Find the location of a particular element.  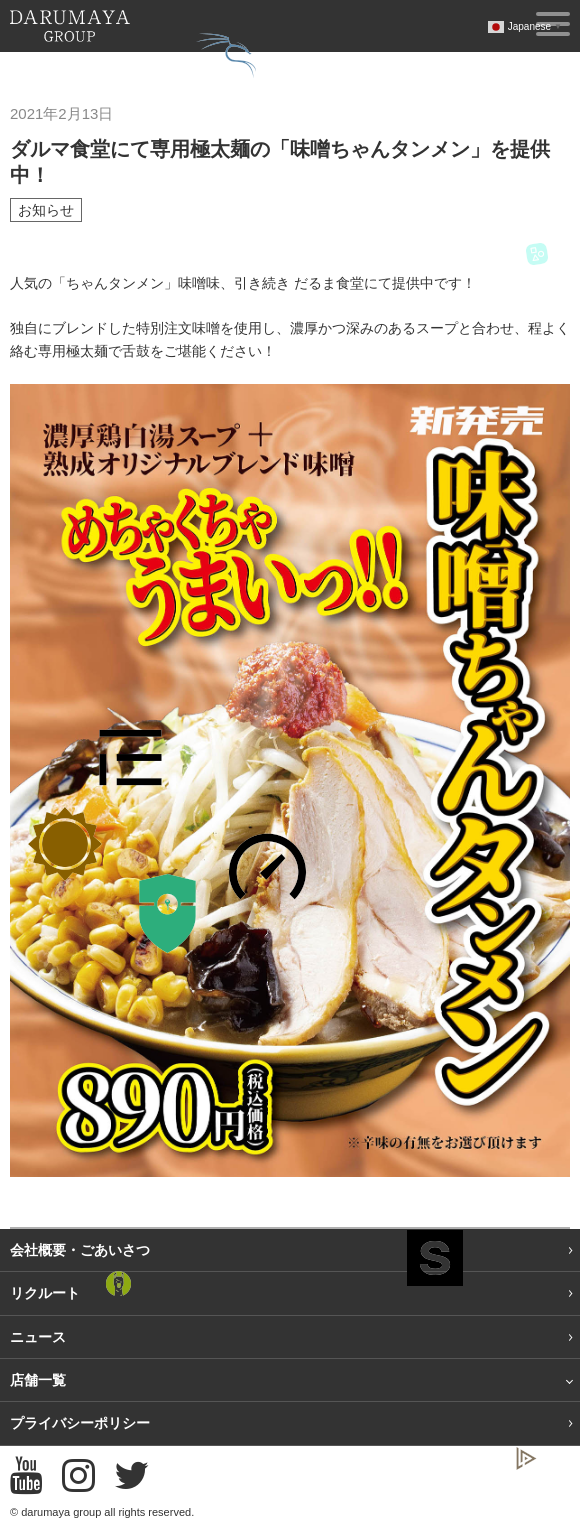

open the AccuWeather app is located at coordinates (65, 844).